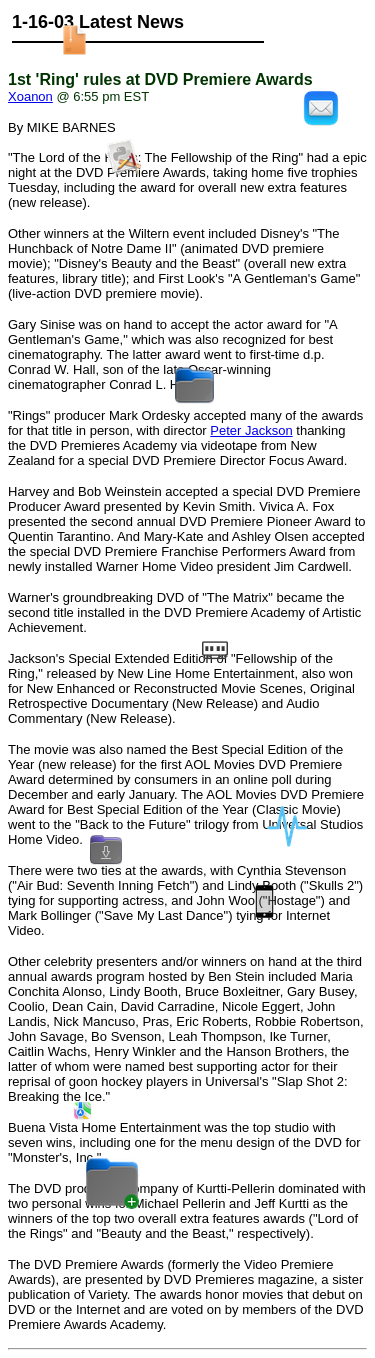 This screenshot has height=1358, width=375. What do you see at coordinates (82, 1110) in the screenshot?
I see `open apple maps application` at bounding box center [82, 1110].